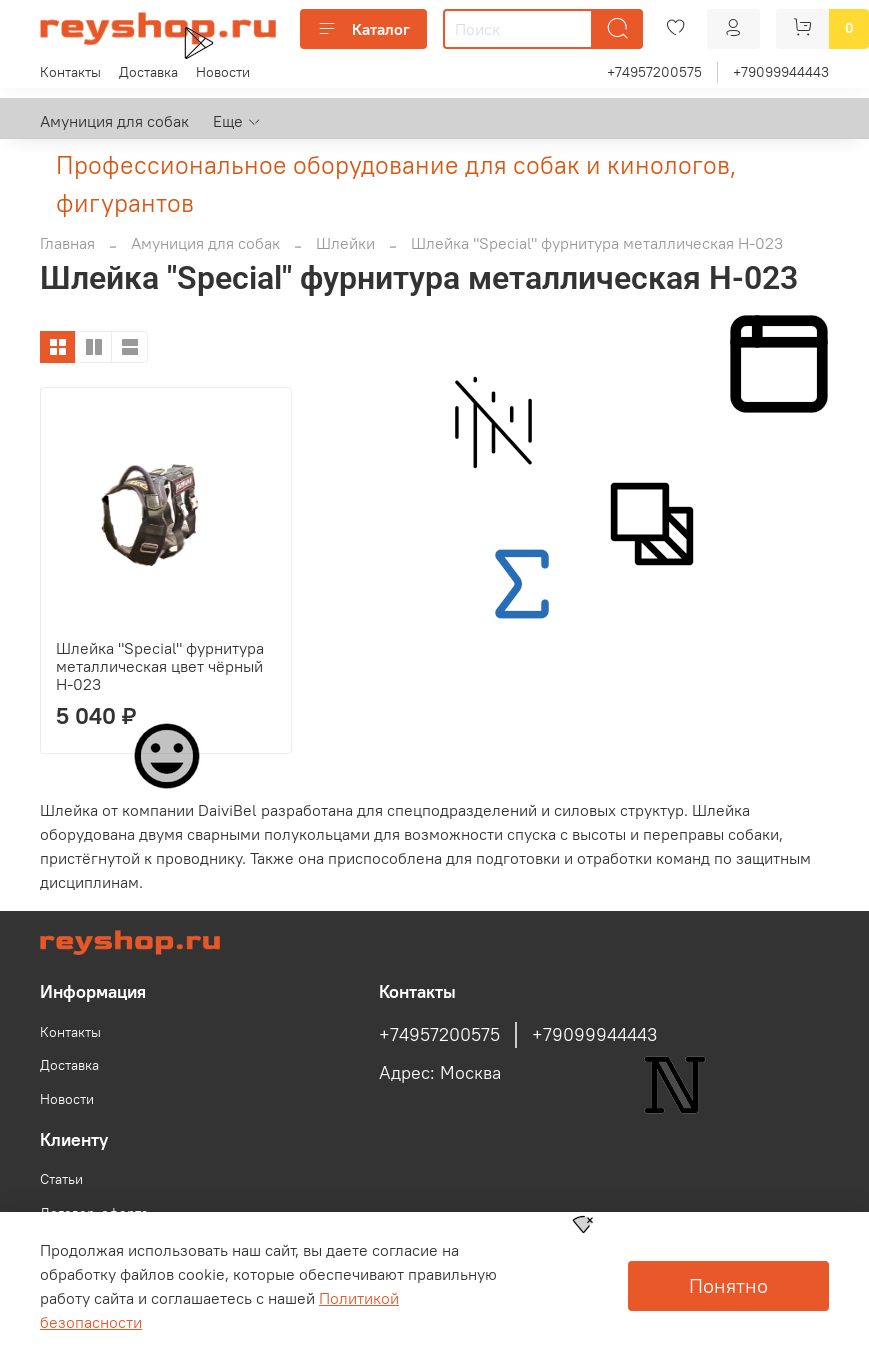 The image size is (869, 1351). I want to click on subtract or remove a layer from selection, so click(652, 524).